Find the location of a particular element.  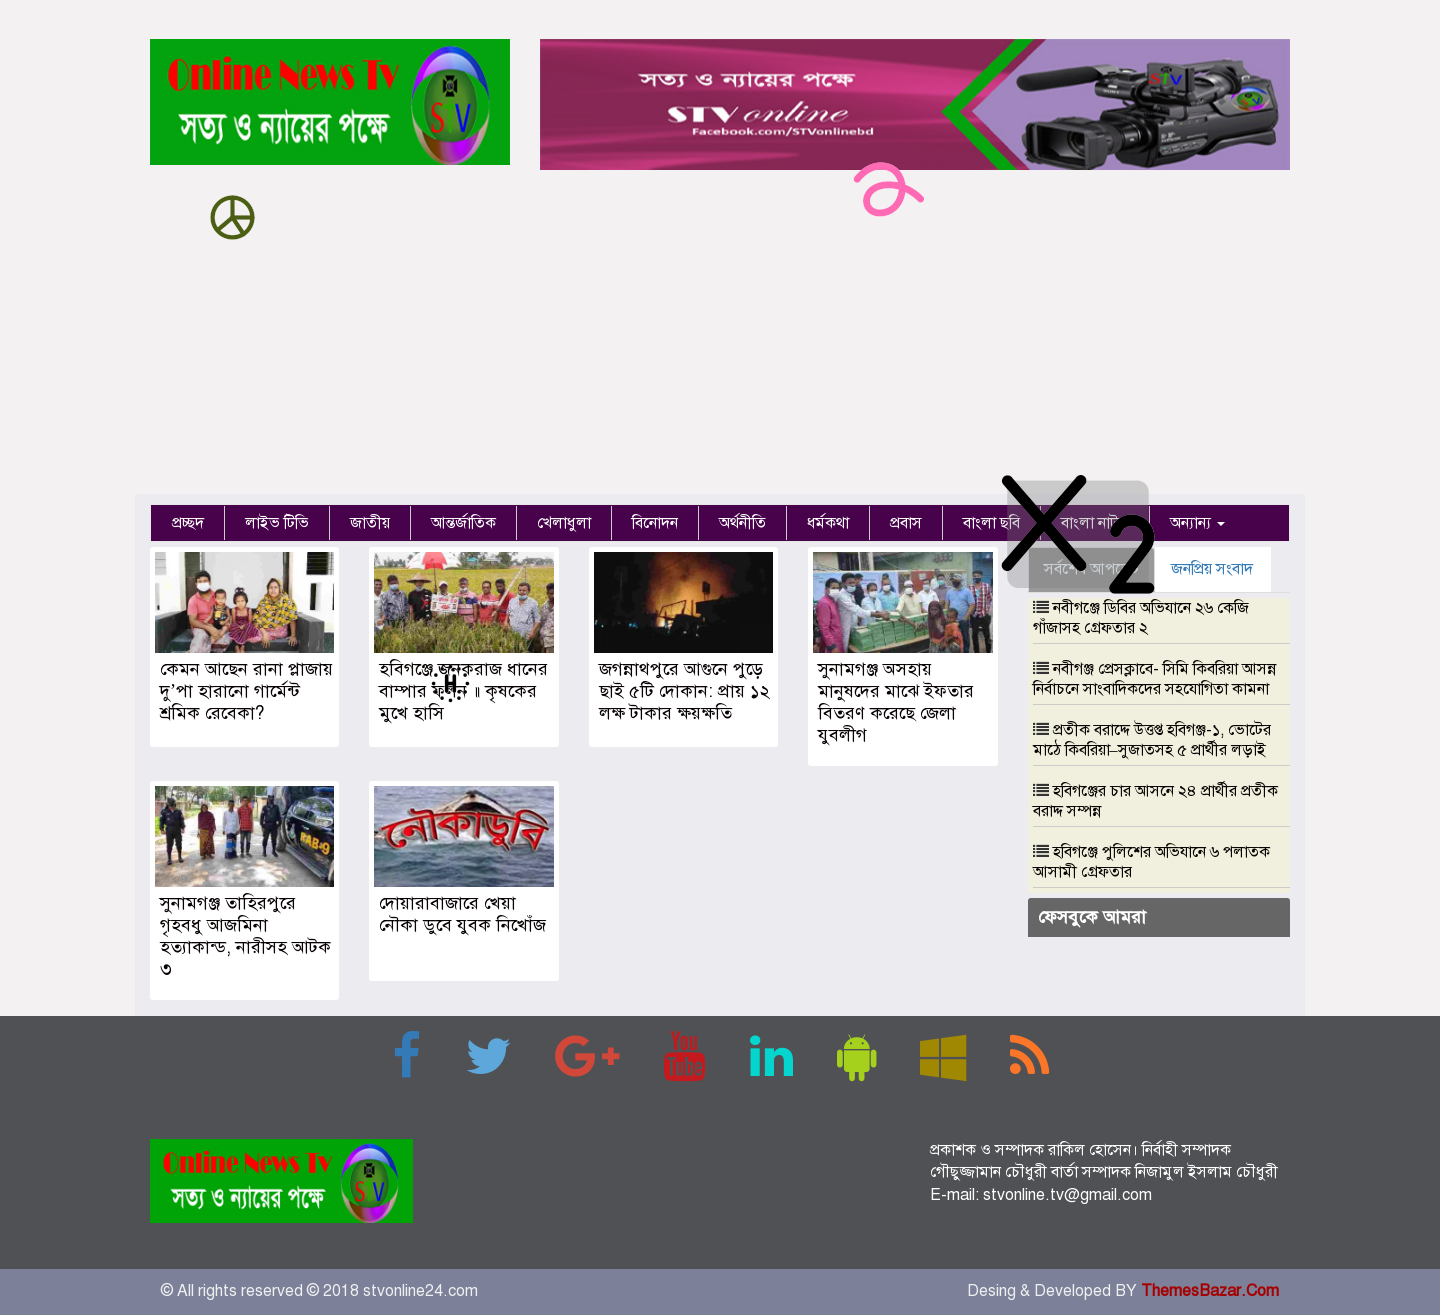

view pie chart analytics is located at coordinates (232, 217).